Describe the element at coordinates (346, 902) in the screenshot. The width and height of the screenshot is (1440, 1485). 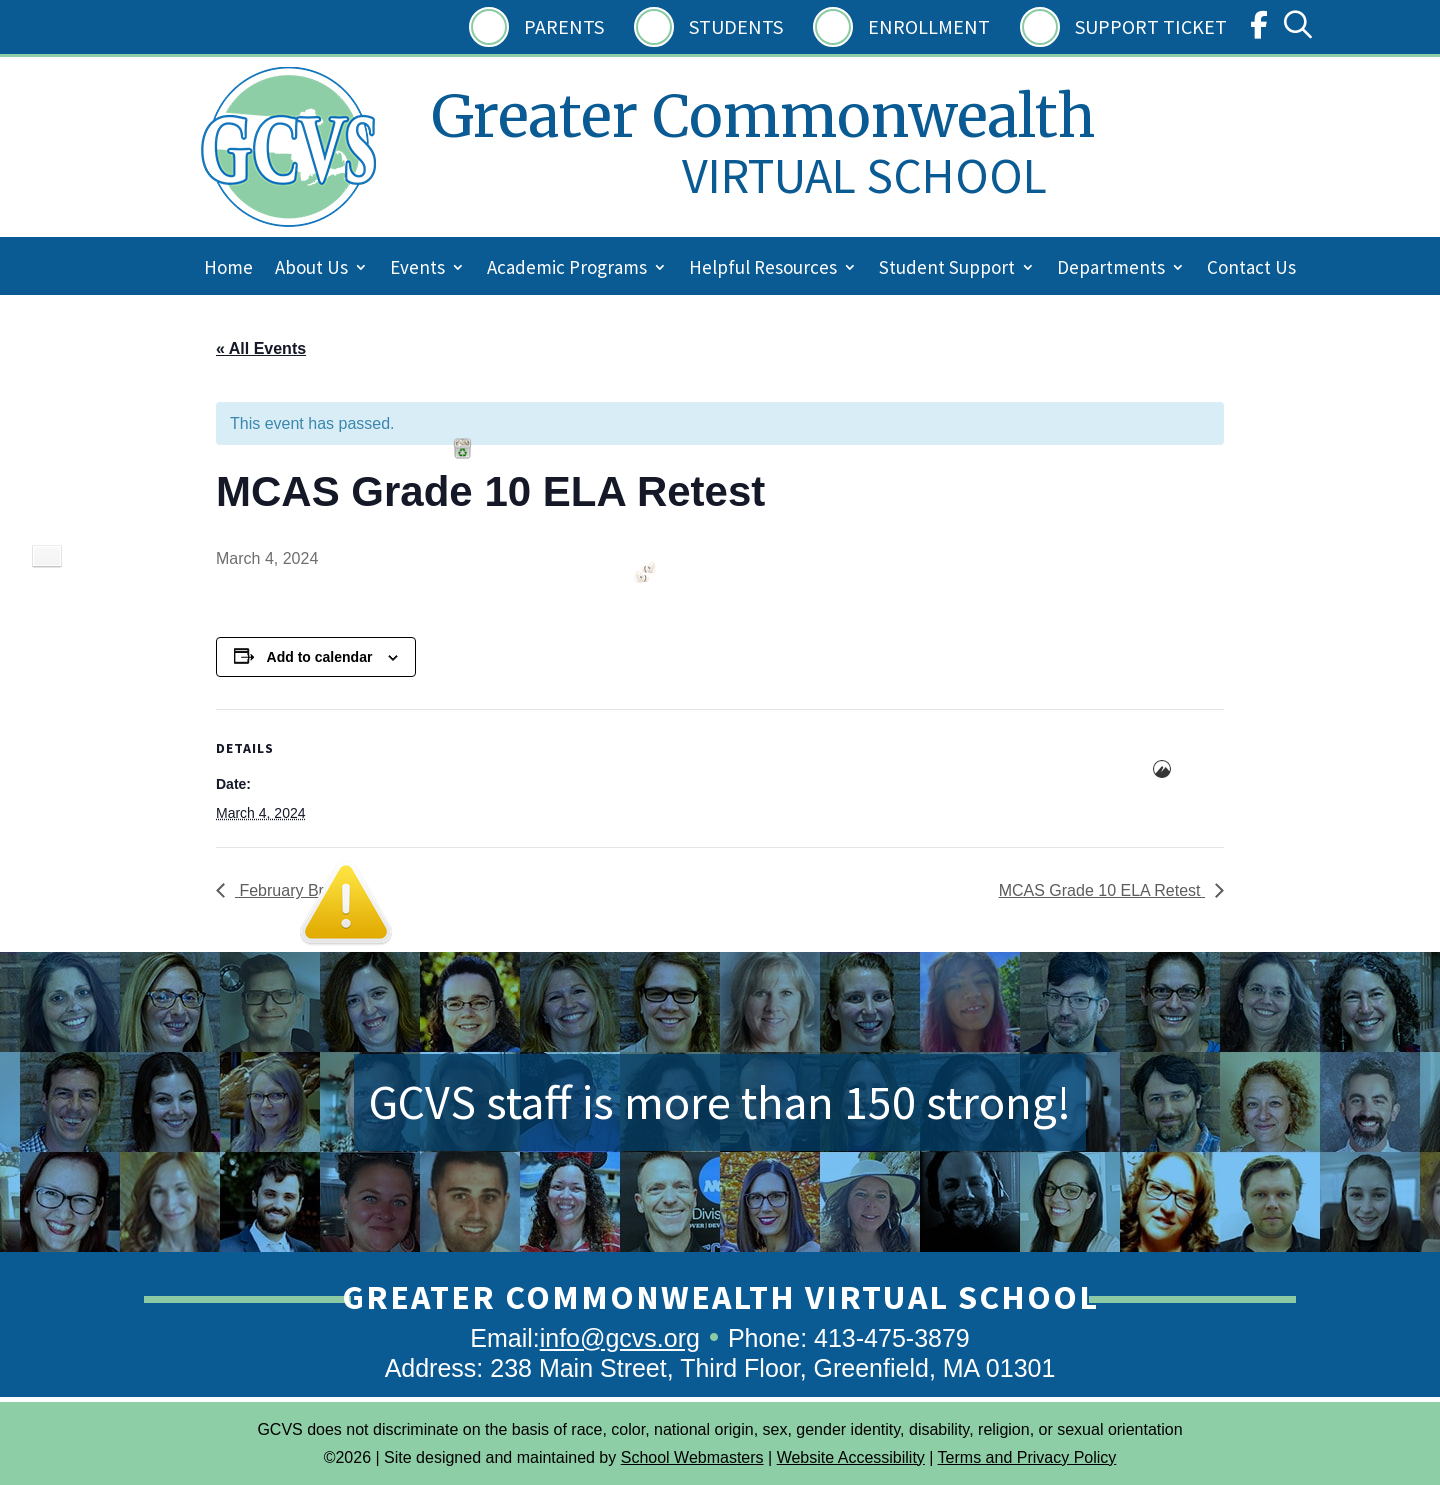
I see `report a system problem or crash` at that location.